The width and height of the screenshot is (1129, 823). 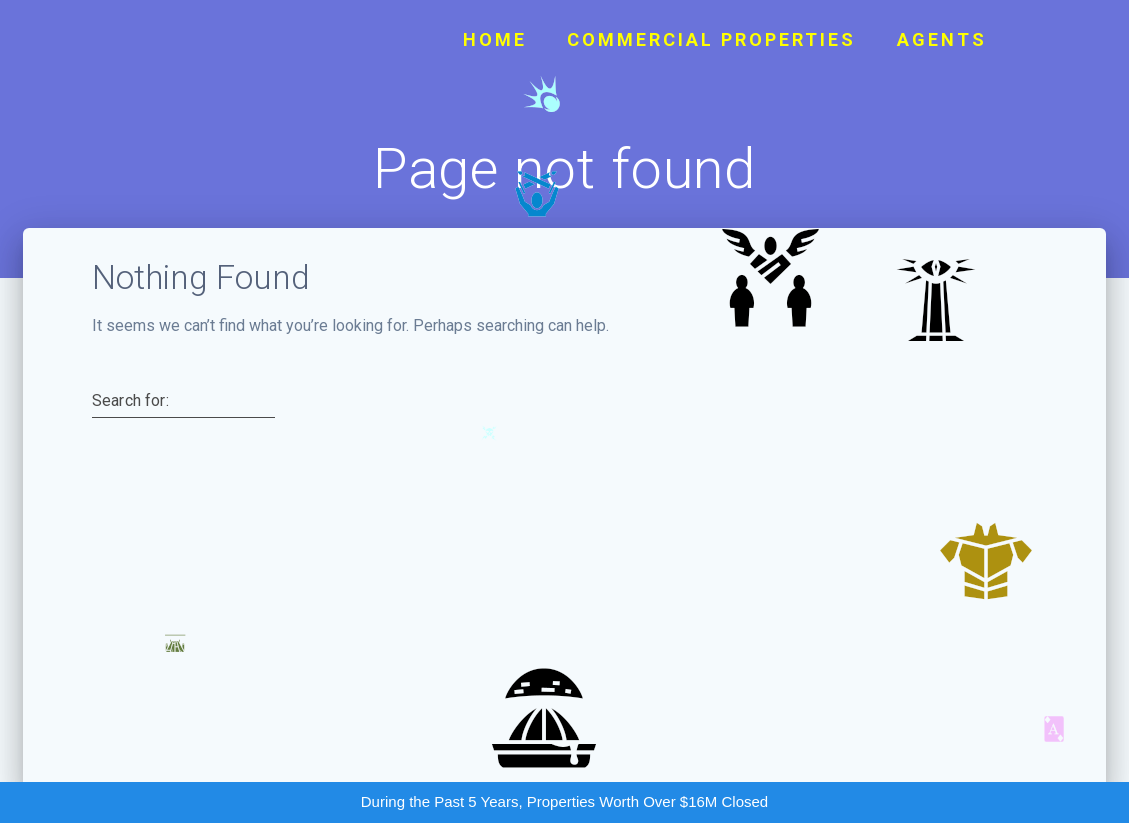 What do you see at coordinates (1054, 729) in the screenshot?
I see `play a card game or access casino games` at bounding box center [1054, 729].